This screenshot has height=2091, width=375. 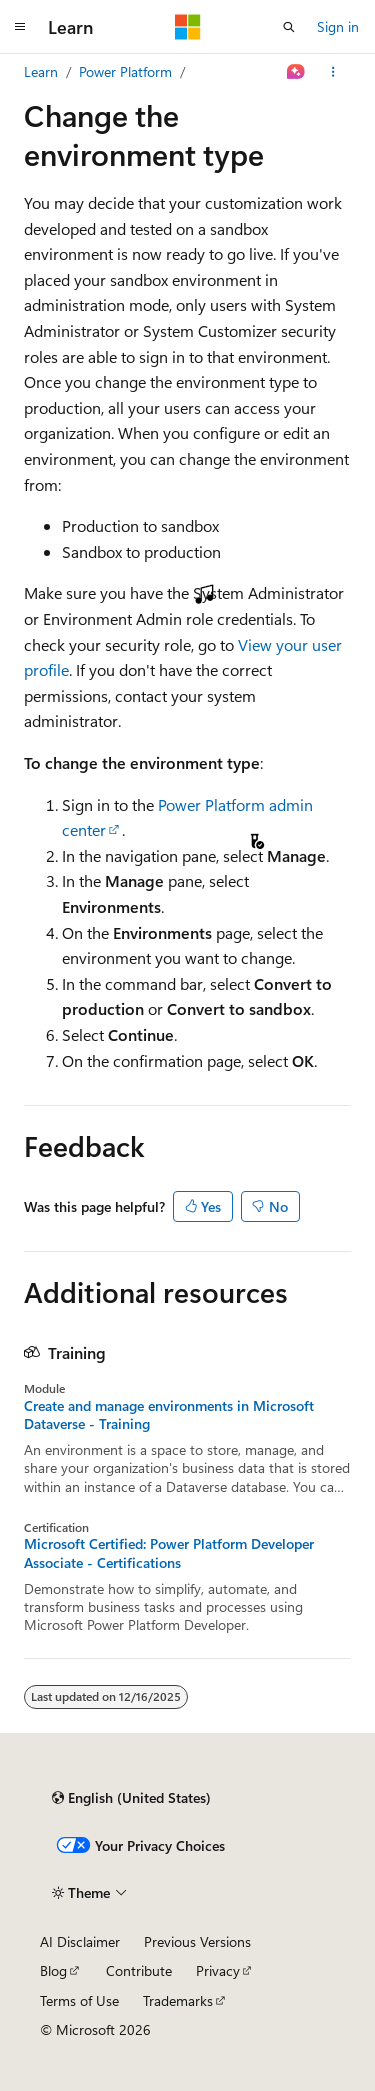 What do you see at coordinates (205, 594) in the screenshot?
I see `access music library or audio files` at bounding box center [205, 594].